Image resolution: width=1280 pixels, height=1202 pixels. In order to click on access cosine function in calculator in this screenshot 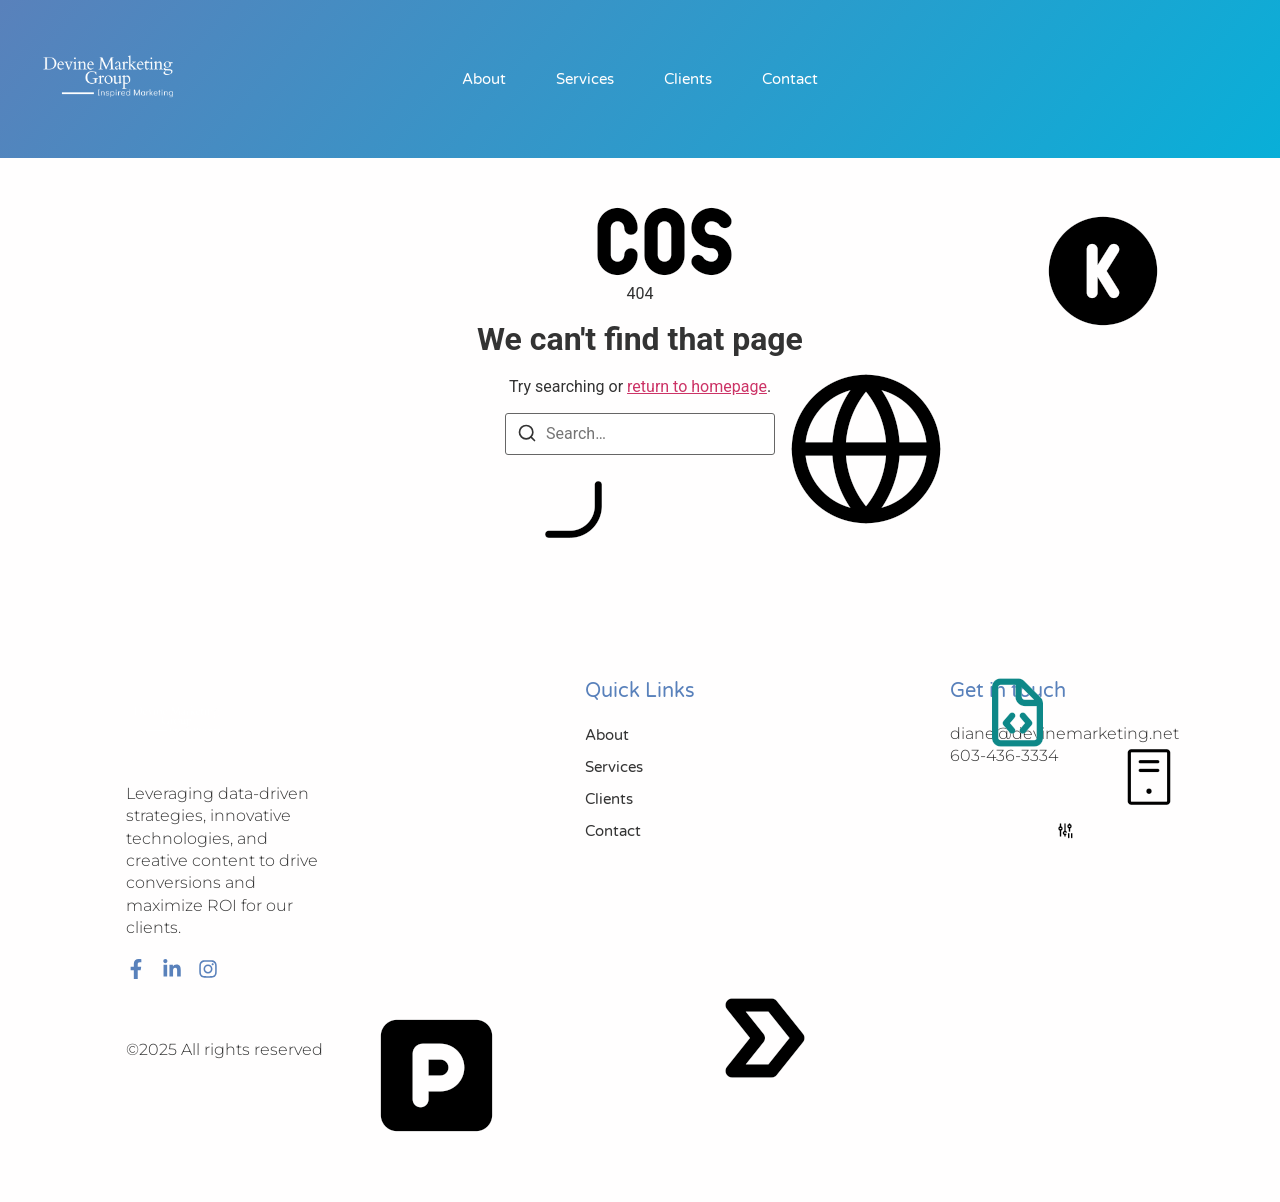, I will do `click(664, 241)`.